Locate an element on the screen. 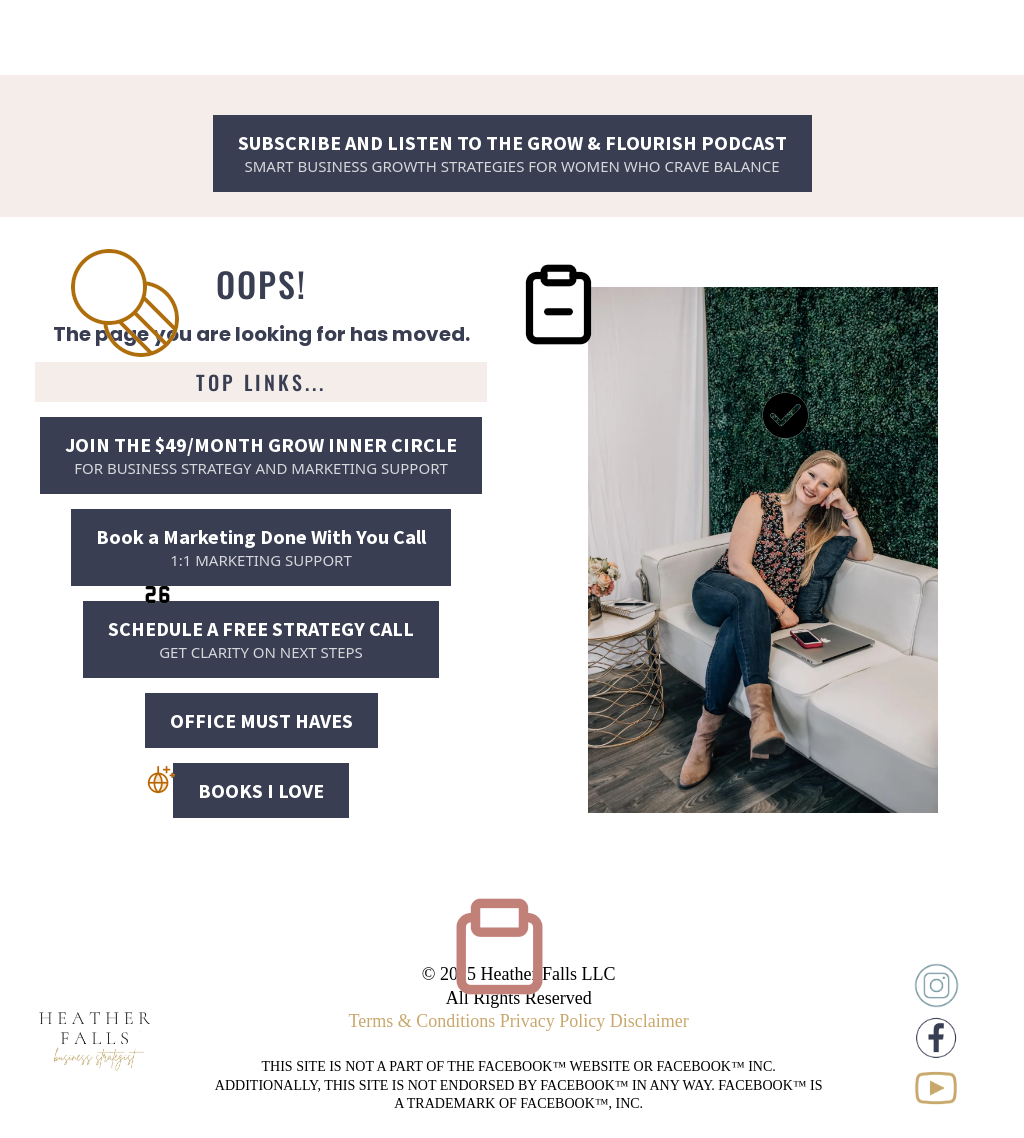  indicates a completed or successful action is located at coordinates (785, 415).